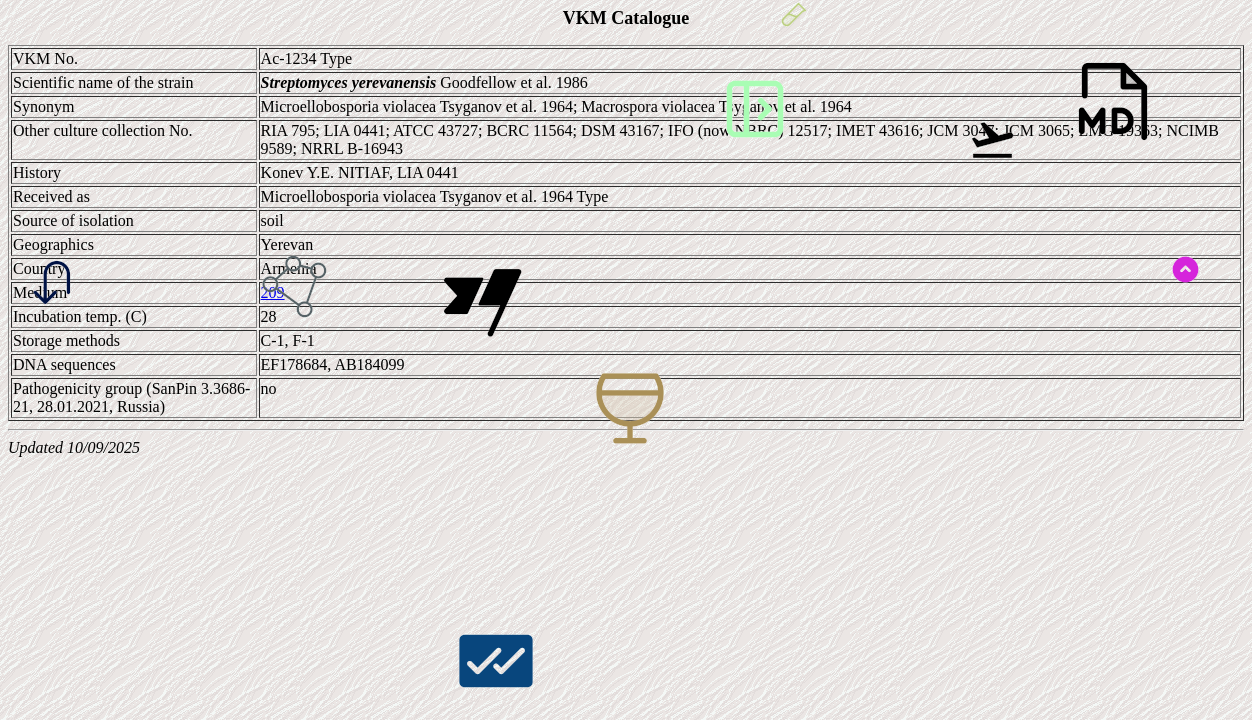 Image resolution: width=1252 pixels, height=720 pixels. Describe the element at coordinates (630, 407) in the screenshot. I see `browse wine or cocktail menu` at that location.